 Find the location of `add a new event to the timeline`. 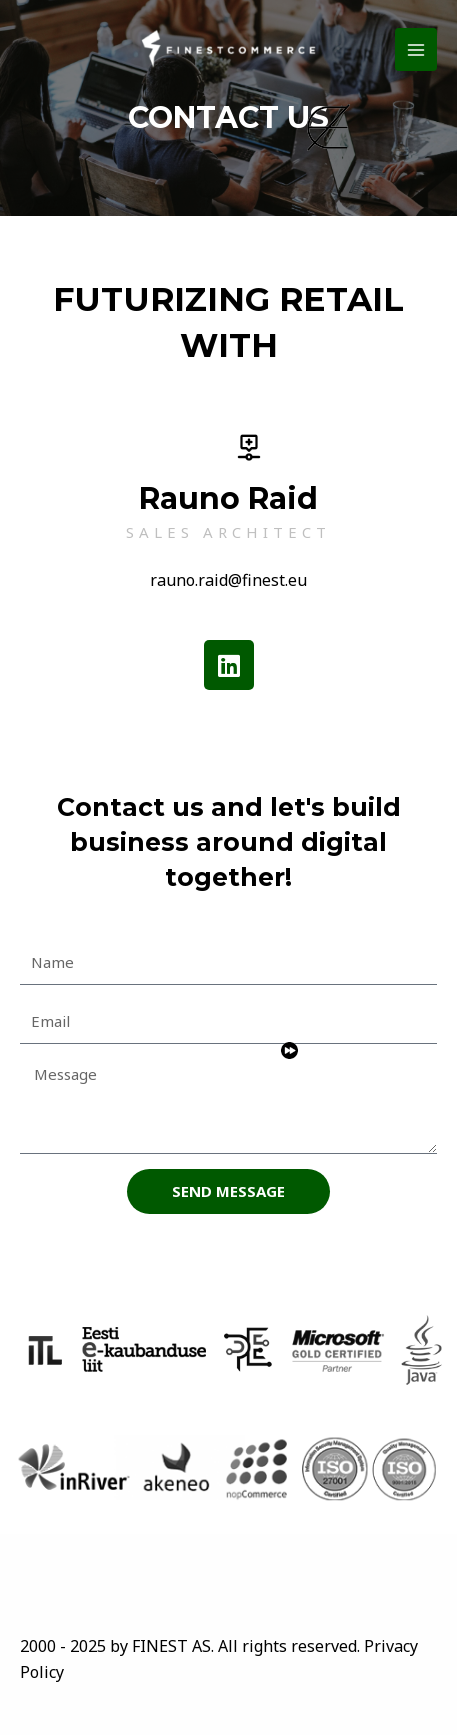

add a new event to the timeline is located at coordinates (249, 447).